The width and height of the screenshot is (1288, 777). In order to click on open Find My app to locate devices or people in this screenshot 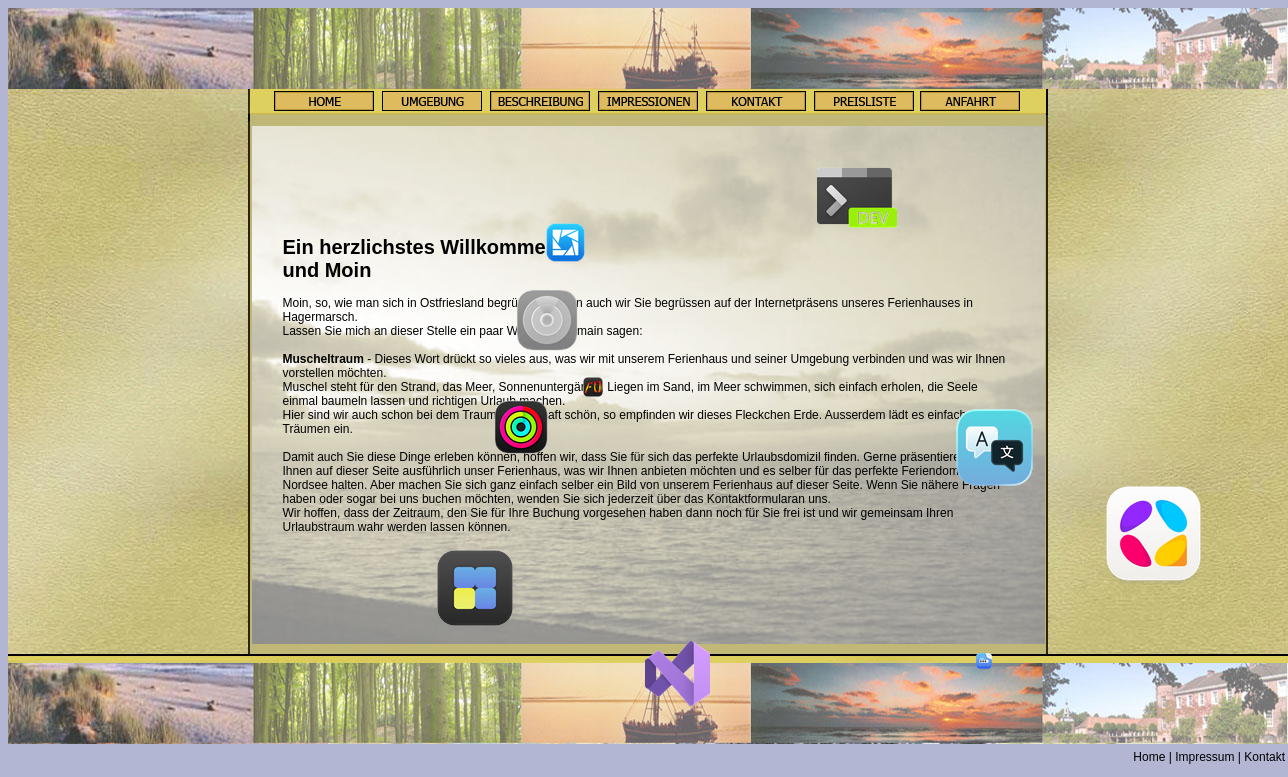, I will do `click(547, 320)`.